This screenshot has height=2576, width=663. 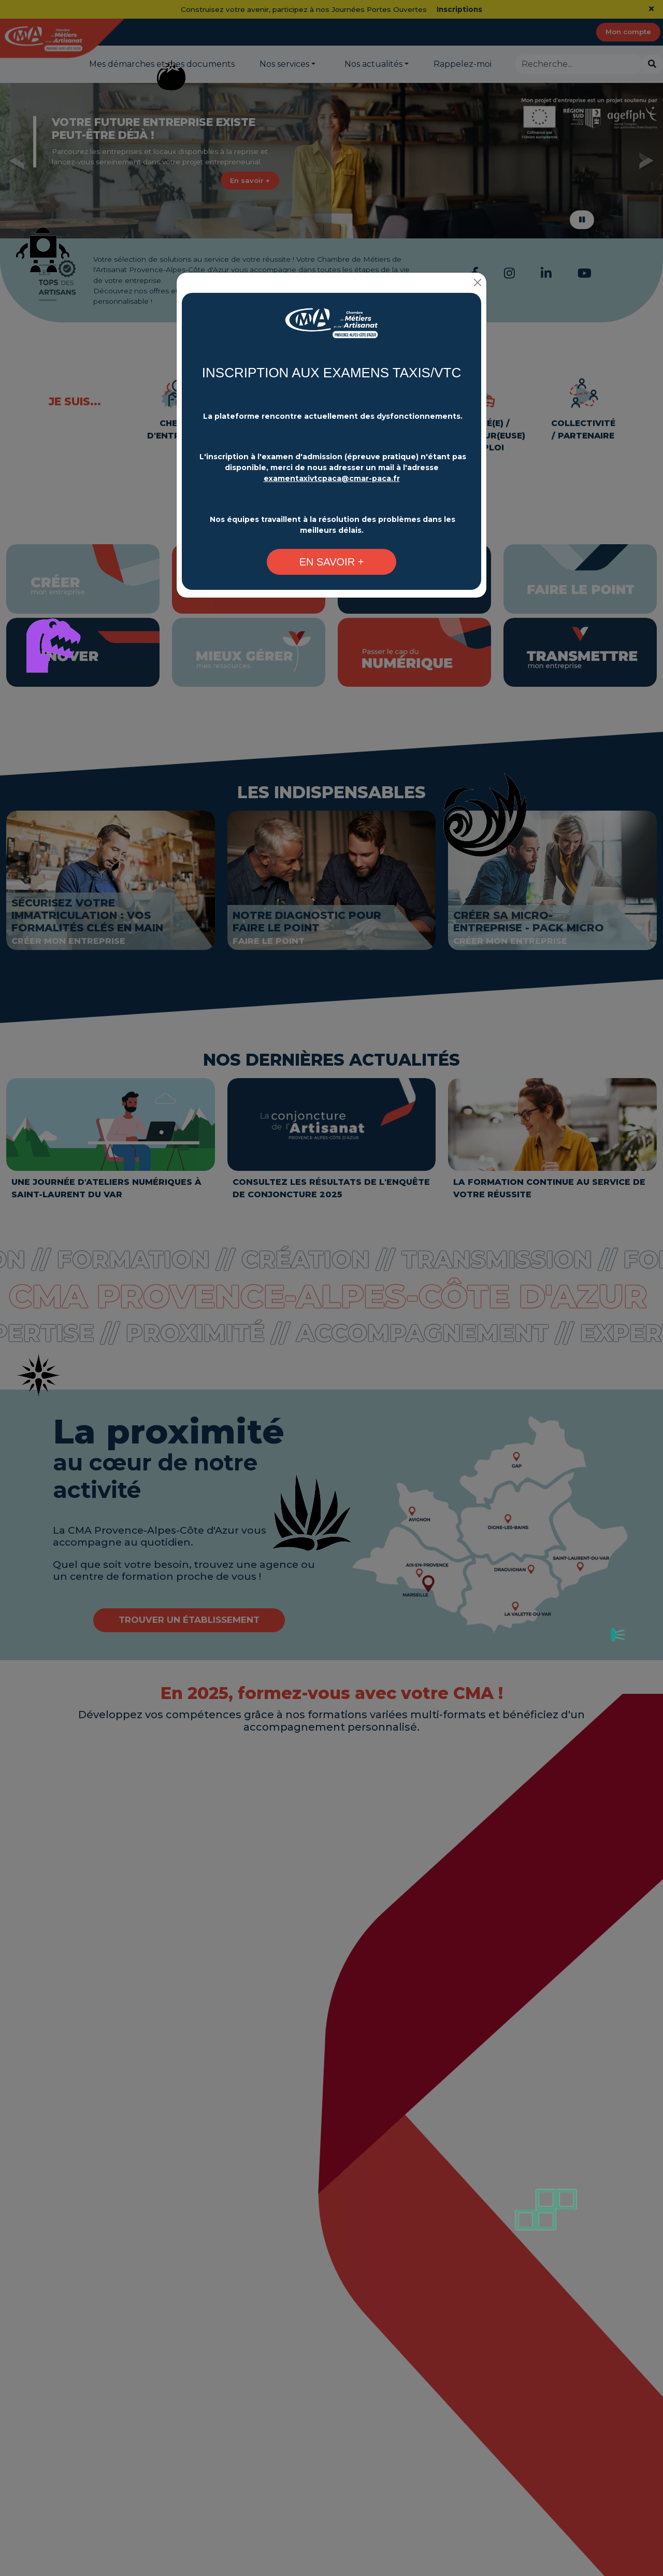 What do you see at coordinates (546, 2210) in the screenshot?
I see `tetris-style block piece in a game interface` at bounding box center [546, 2210].